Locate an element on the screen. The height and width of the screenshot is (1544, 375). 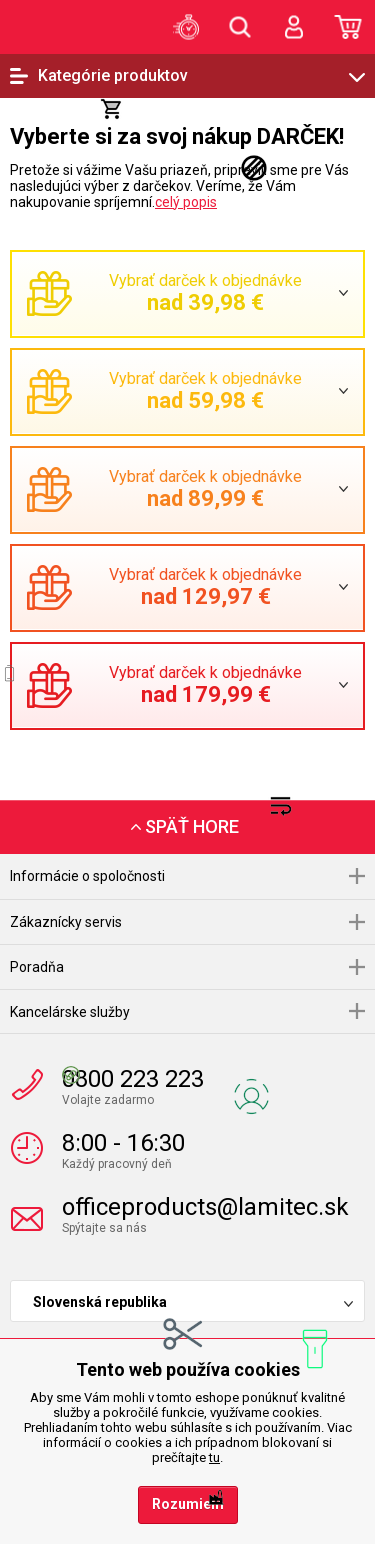
cut selected content is located at coordinates (182, 1334).